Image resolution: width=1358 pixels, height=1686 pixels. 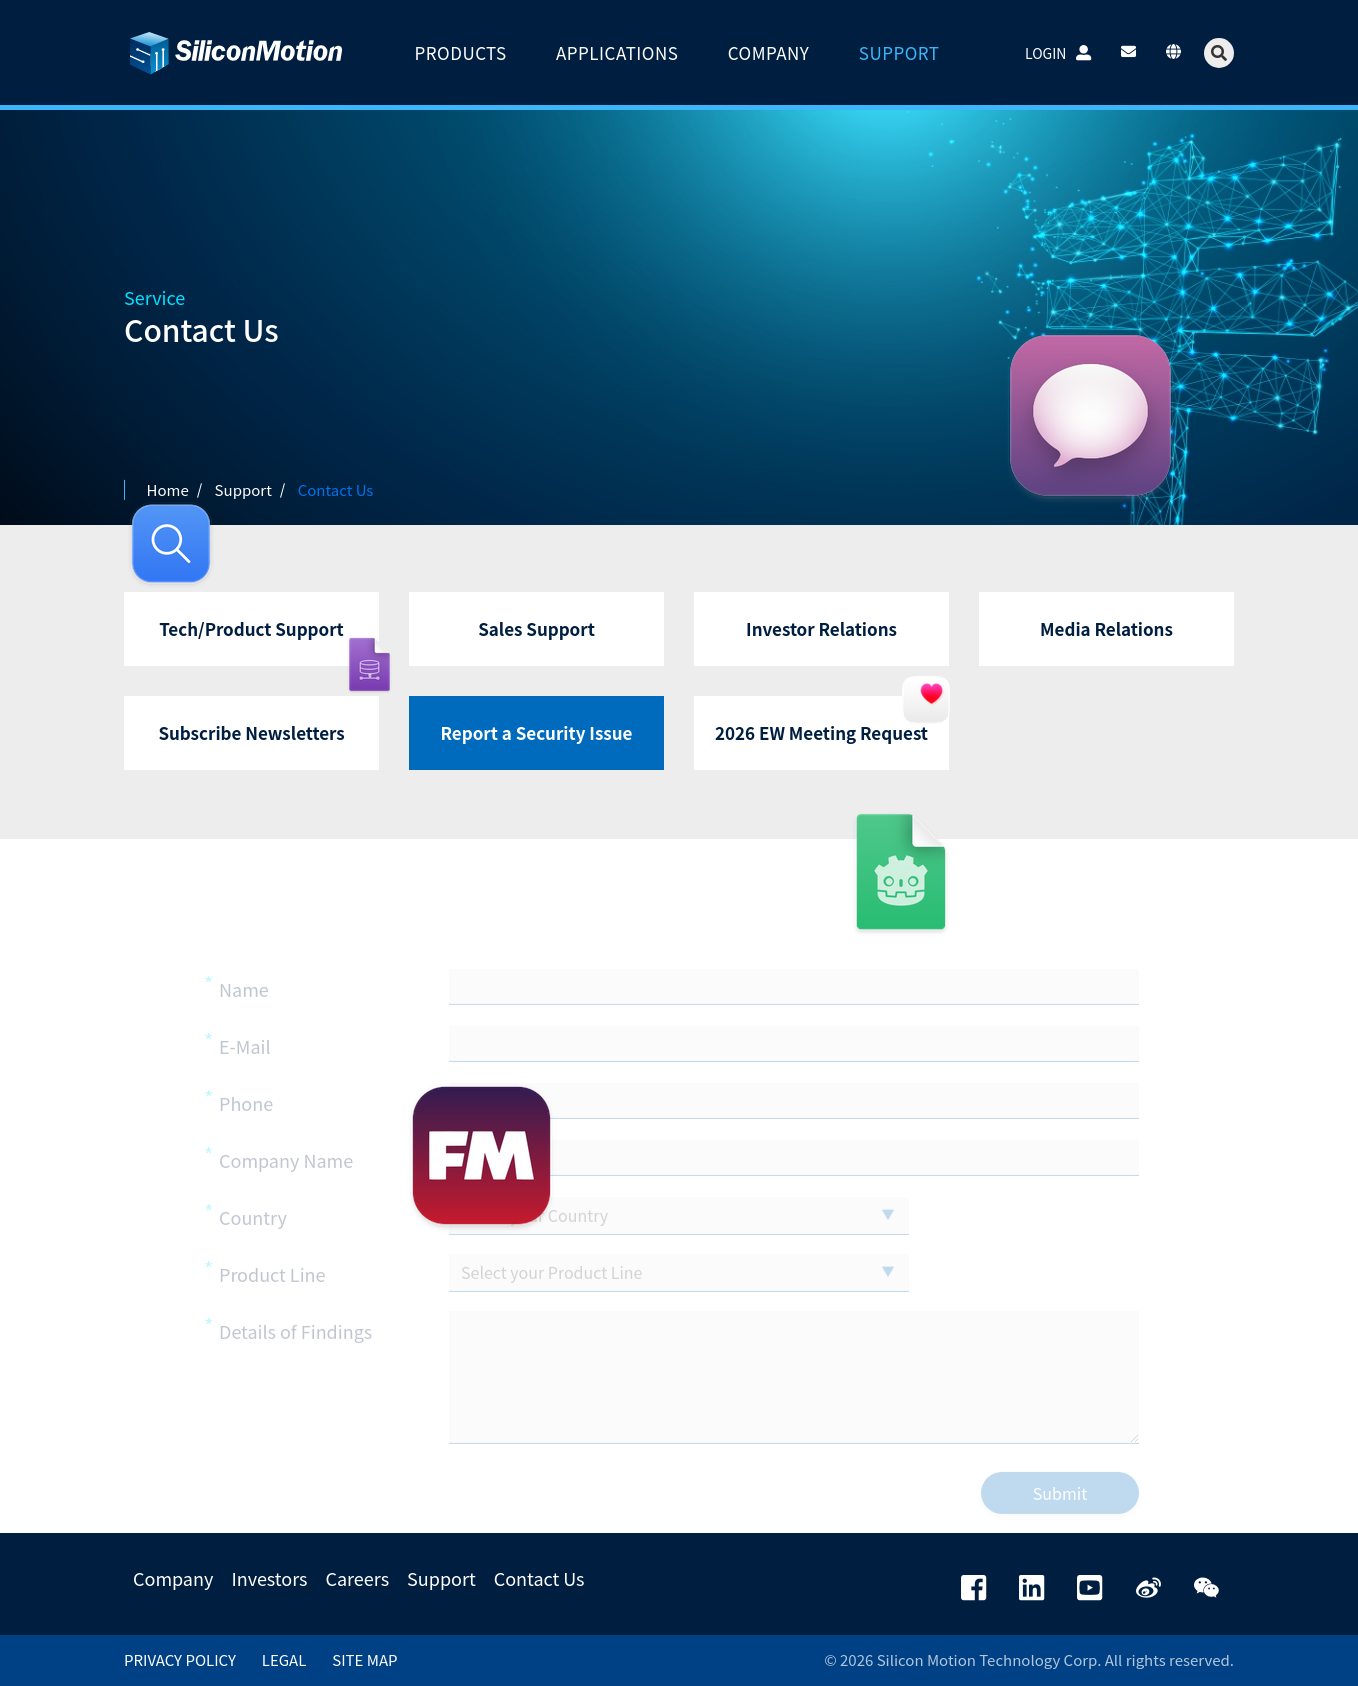 I want to click on open search preferences or settings, so click(x=171, y=545).